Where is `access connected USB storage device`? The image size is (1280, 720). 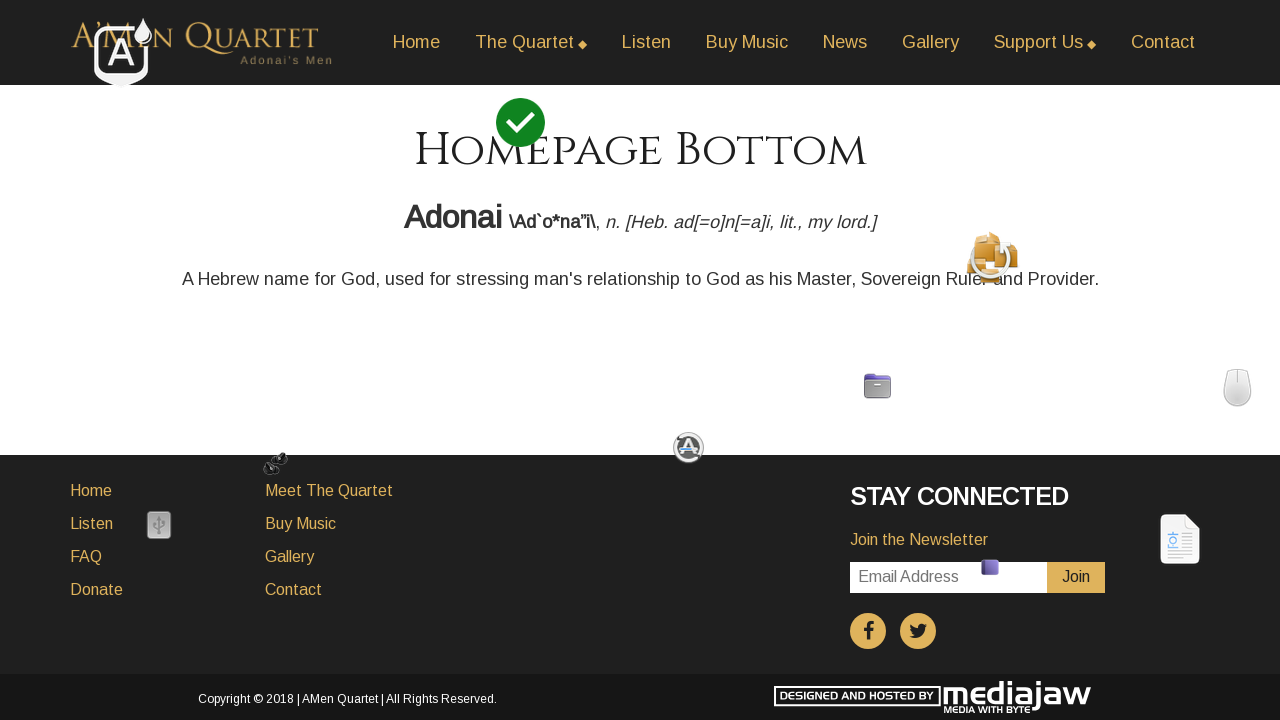
access connected USB storage device is located at coordinates (159, 525).